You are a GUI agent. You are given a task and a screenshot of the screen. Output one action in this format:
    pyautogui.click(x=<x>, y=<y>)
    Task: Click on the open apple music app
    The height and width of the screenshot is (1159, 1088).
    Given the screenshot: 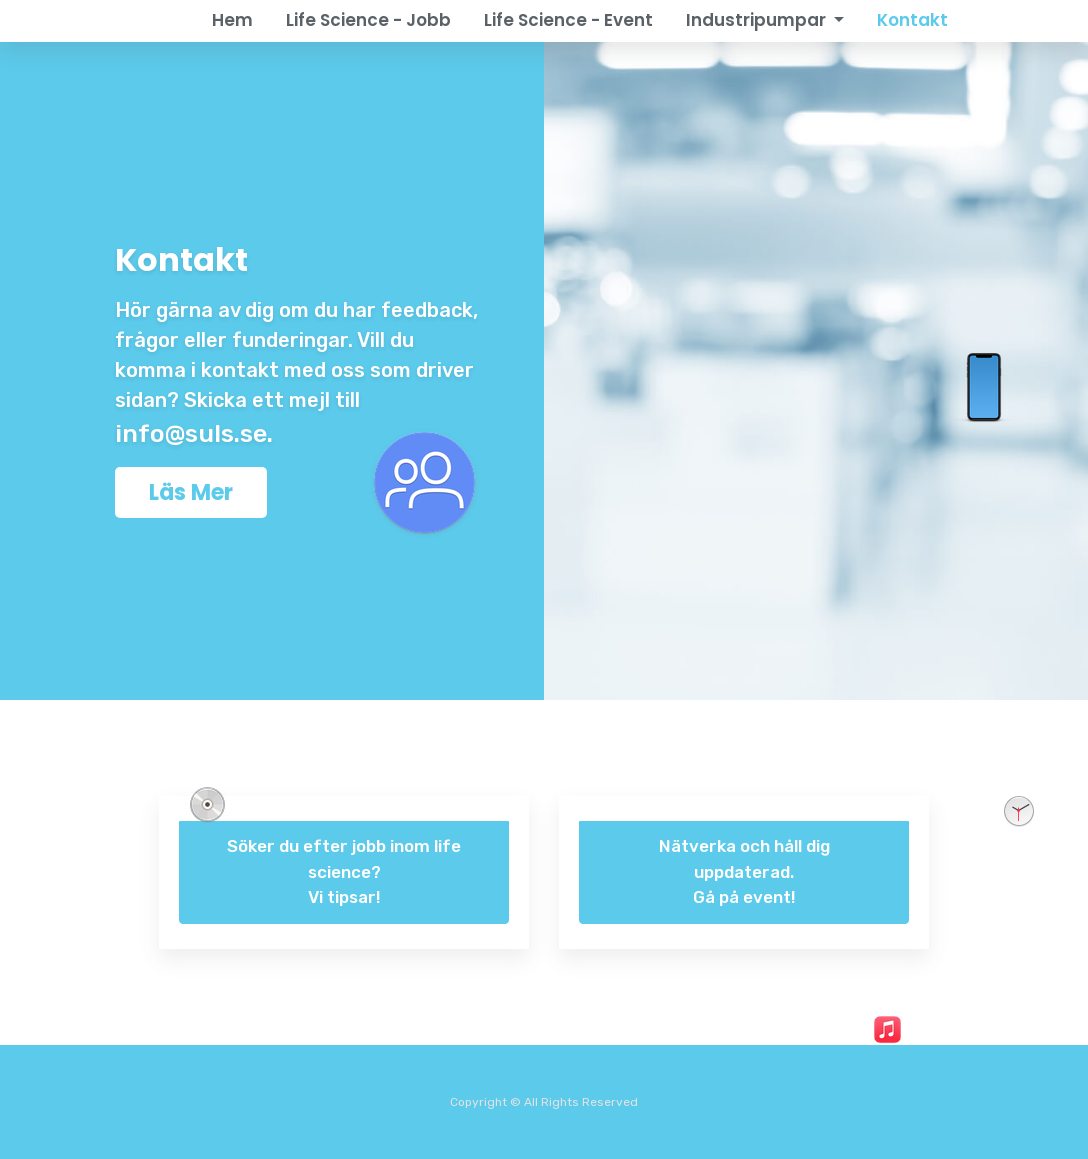 What is the action you would take?
    pyautogui.click(x=887, y=1029)
    